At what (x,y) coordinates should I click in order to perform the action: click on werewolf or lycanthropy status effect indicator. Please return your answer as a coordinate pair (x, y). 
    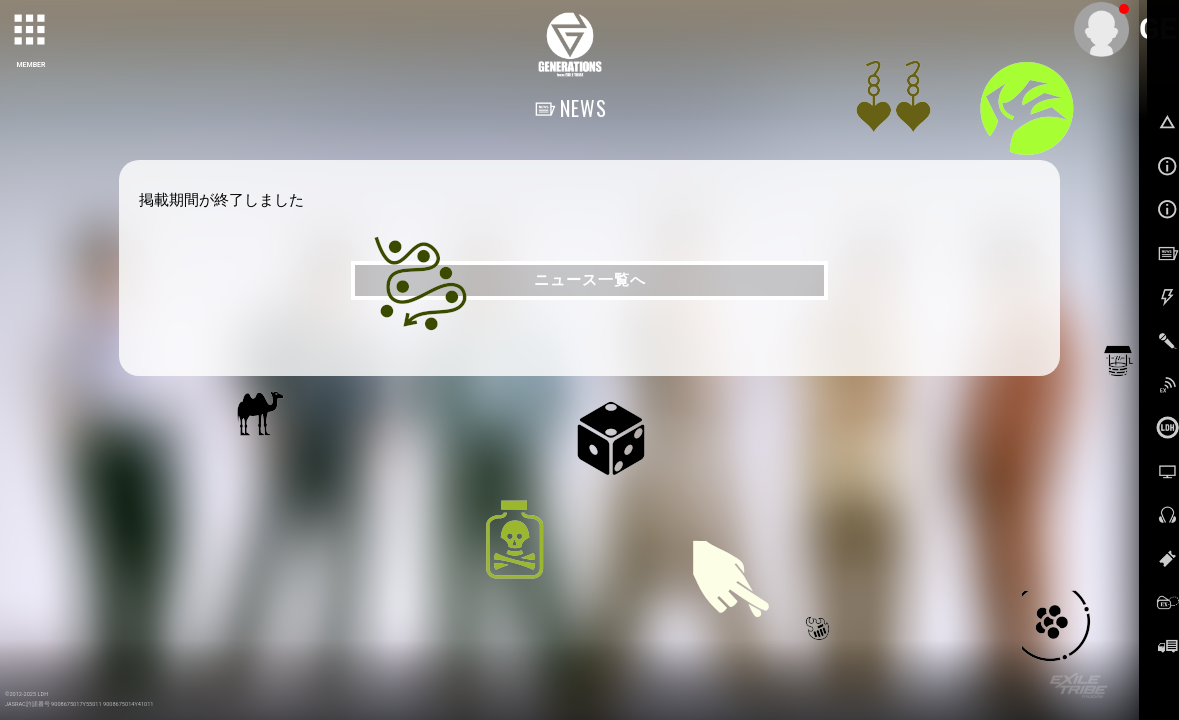
    Looking at the image, I should click on (1026, 107).